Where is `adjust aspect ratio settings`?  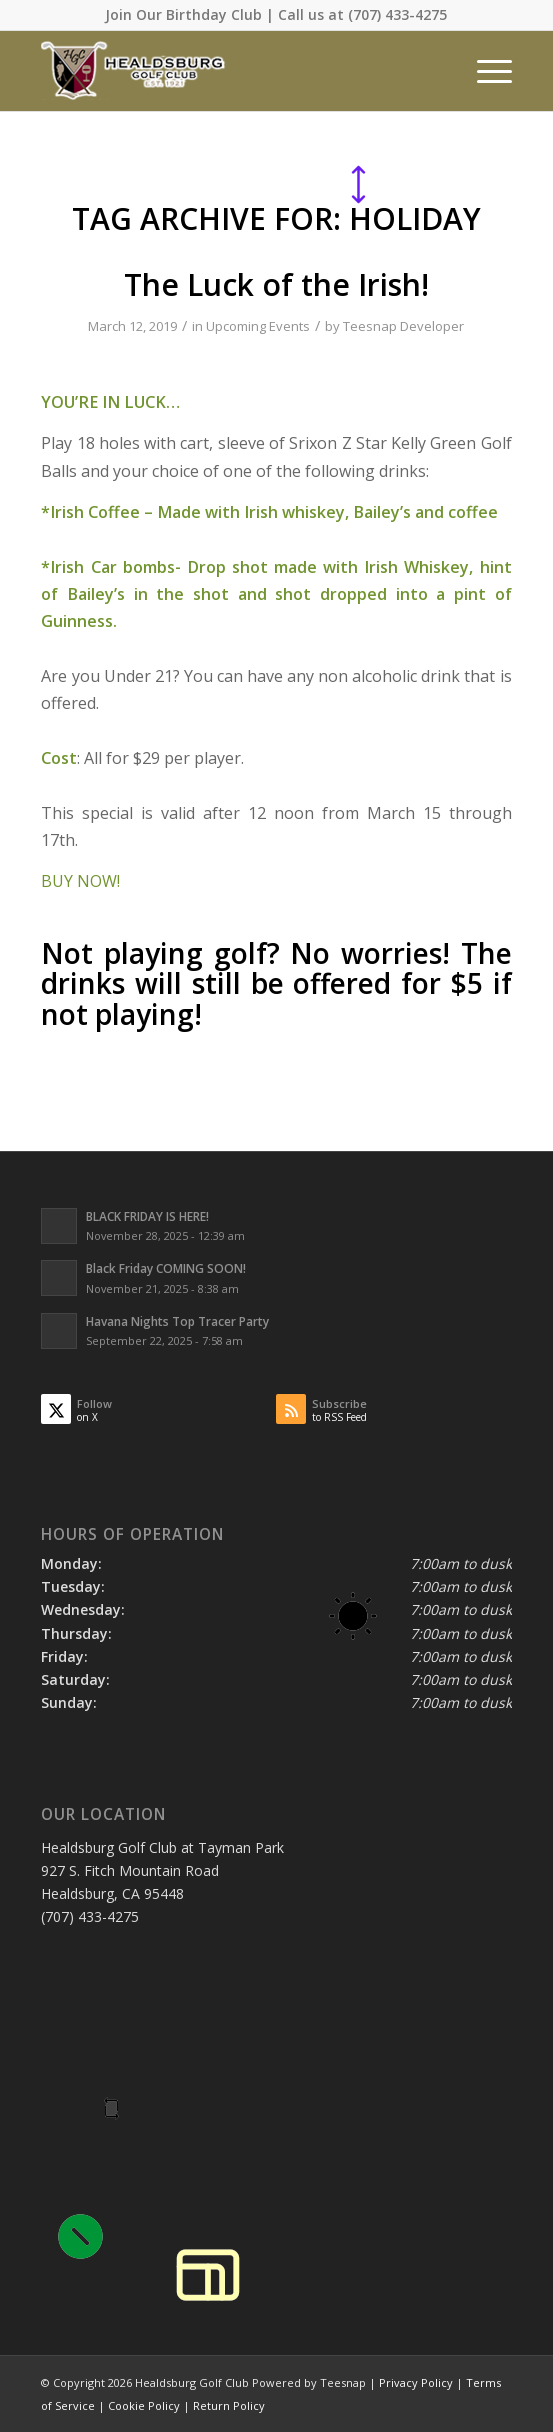 adjust aspect ratio settings is located at coordinates (208, 2275).